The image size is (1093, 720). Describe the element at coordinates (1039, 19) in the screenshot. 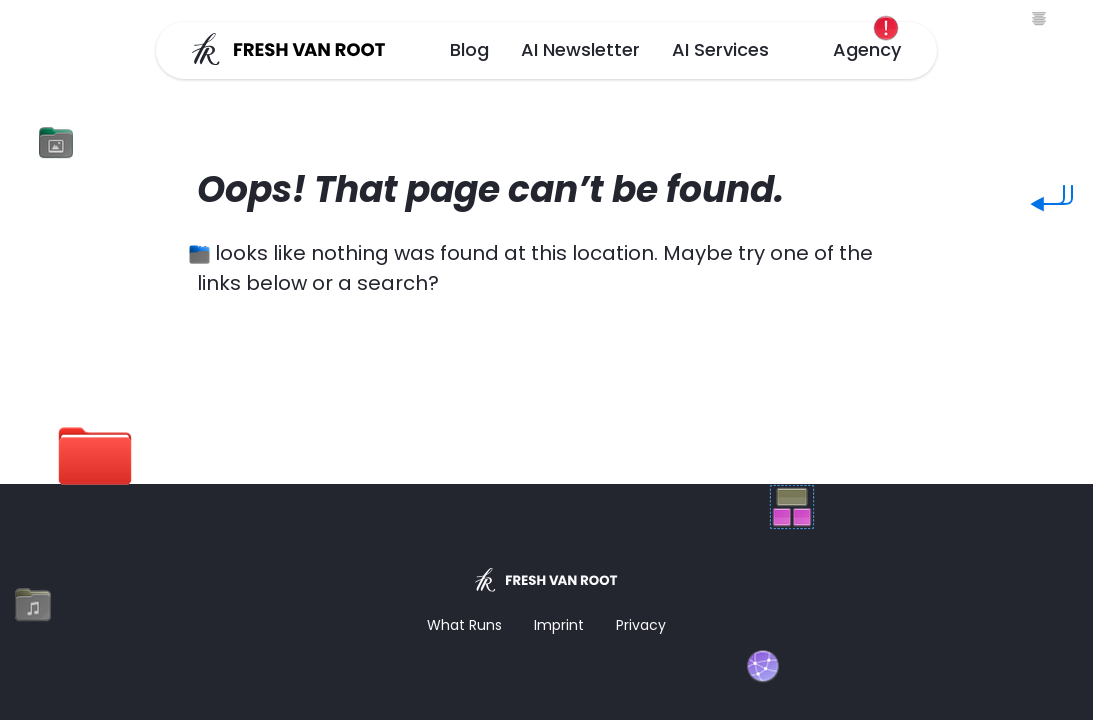

I see `center align text` at that location.